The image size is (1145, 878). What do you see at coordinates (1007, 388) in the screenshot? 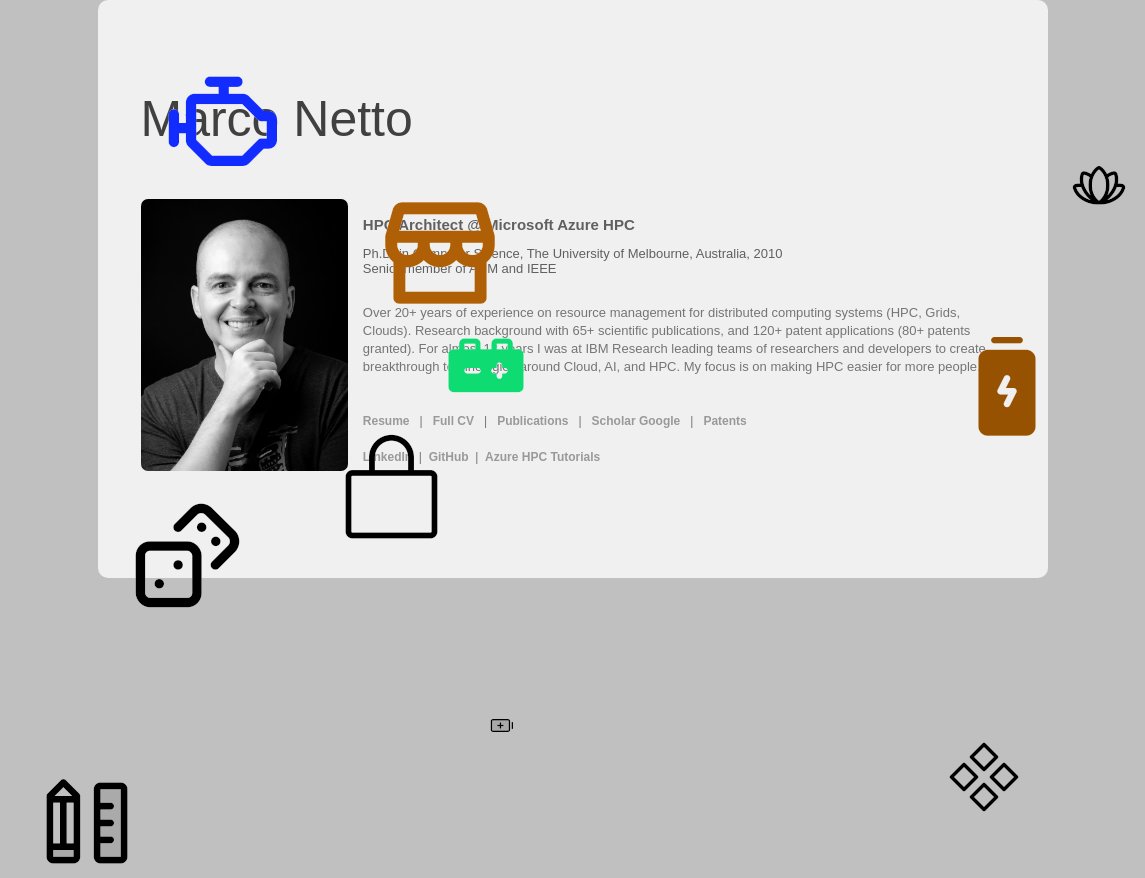
I see `indicates device is currently charging` at bounding box center [1007, 388].